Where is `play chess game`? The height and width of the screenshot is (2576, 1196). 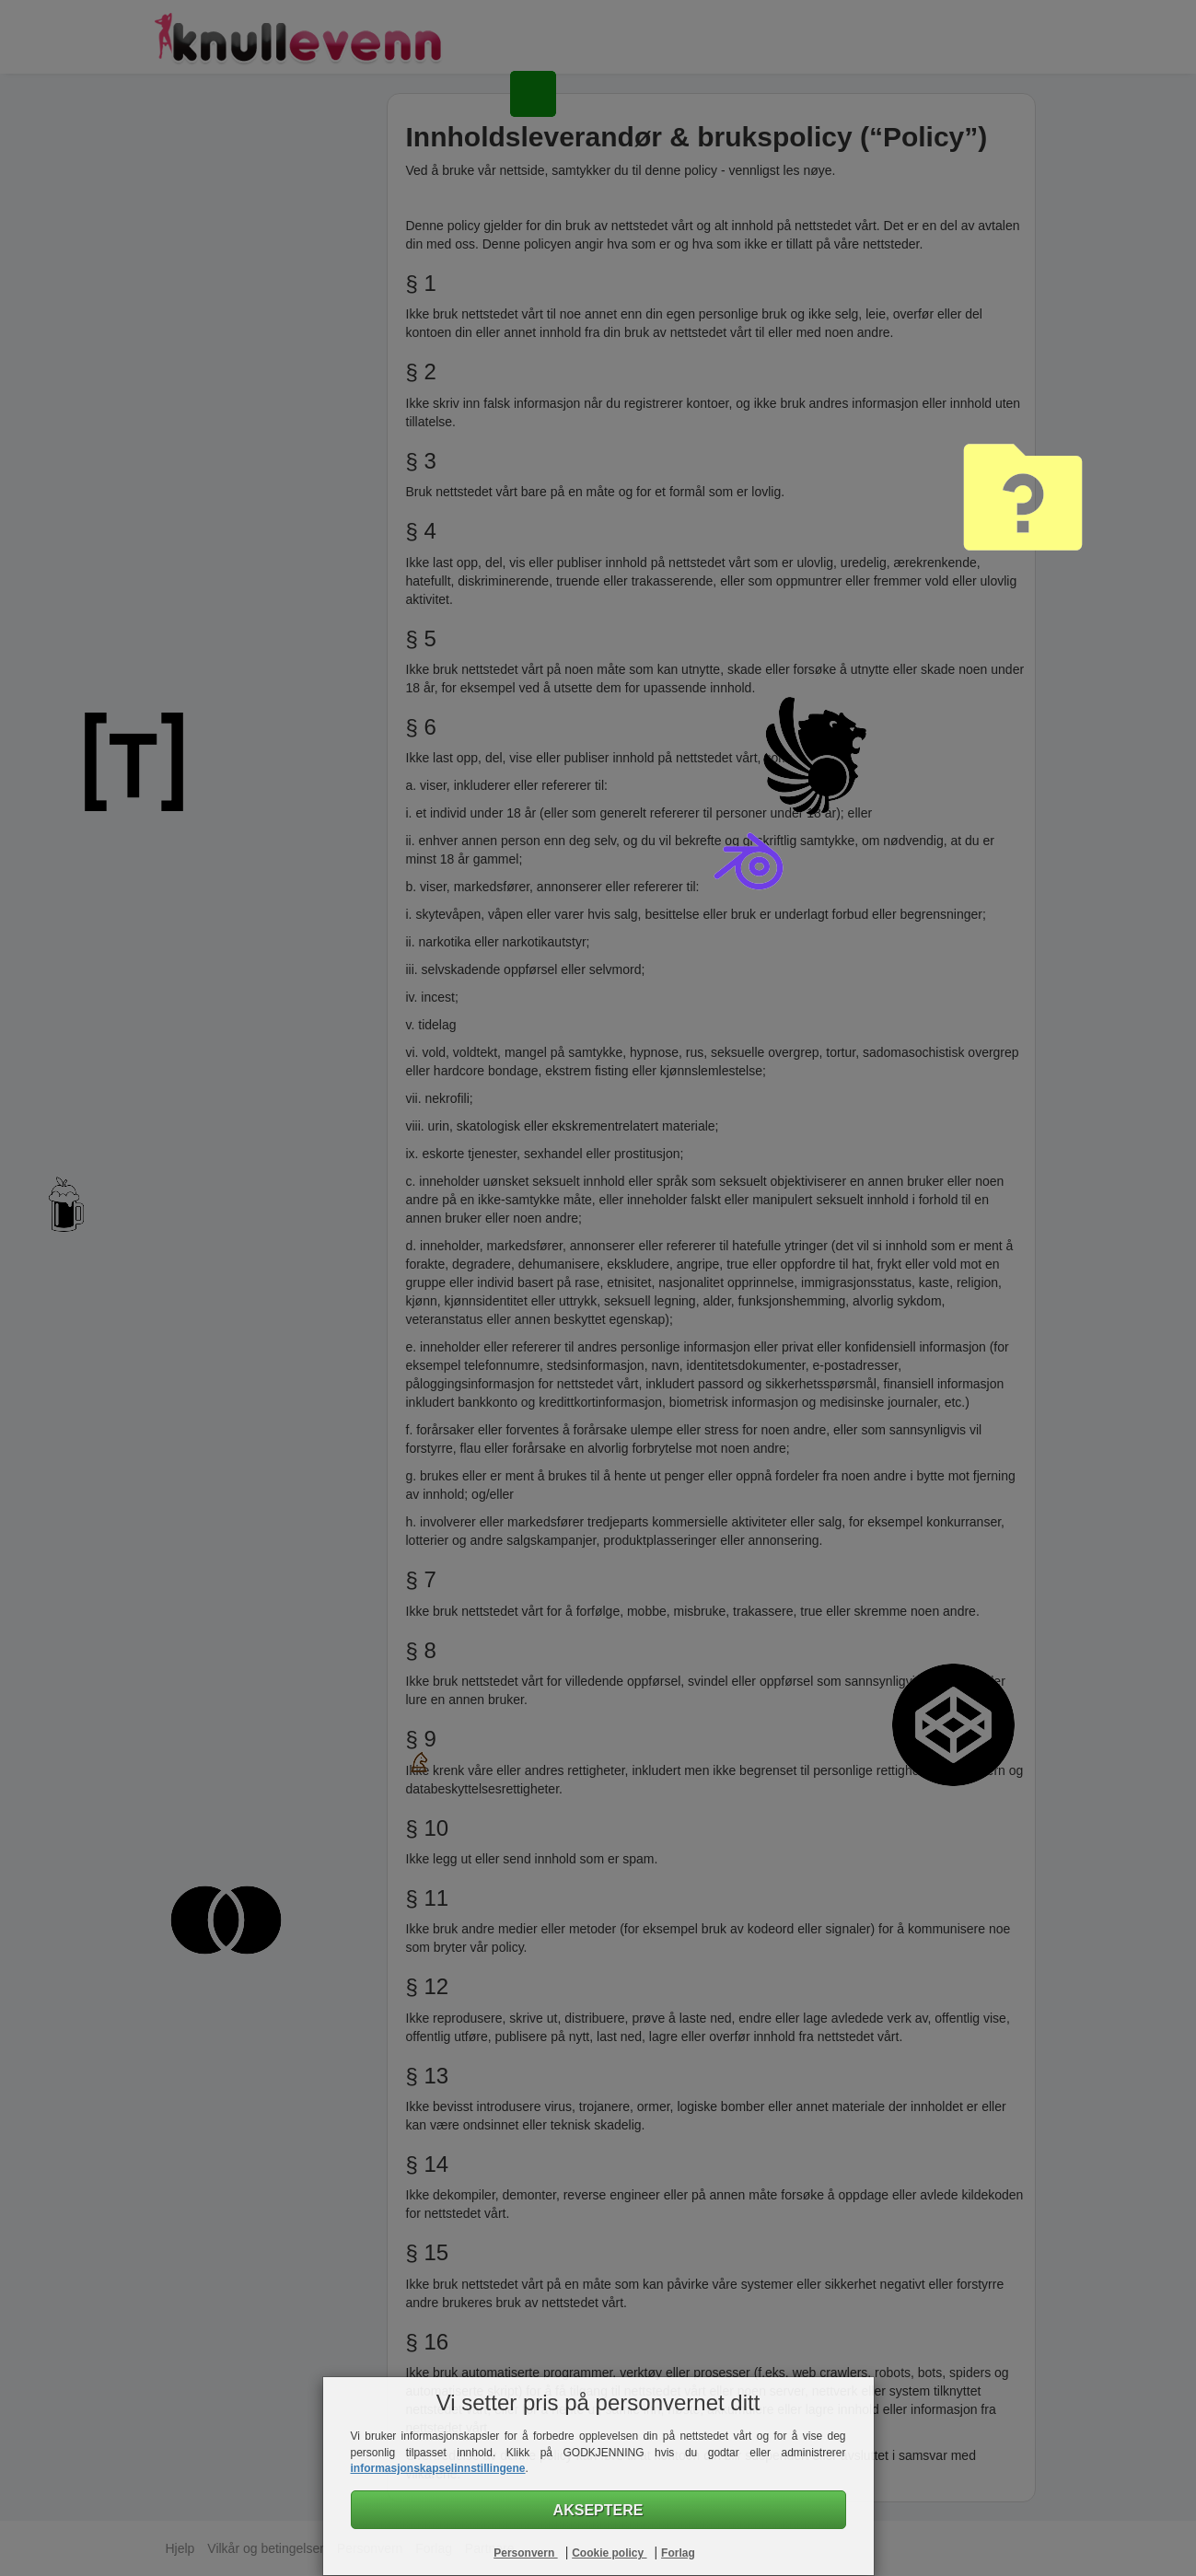 play chess game is located at coordinates (419, 1762).